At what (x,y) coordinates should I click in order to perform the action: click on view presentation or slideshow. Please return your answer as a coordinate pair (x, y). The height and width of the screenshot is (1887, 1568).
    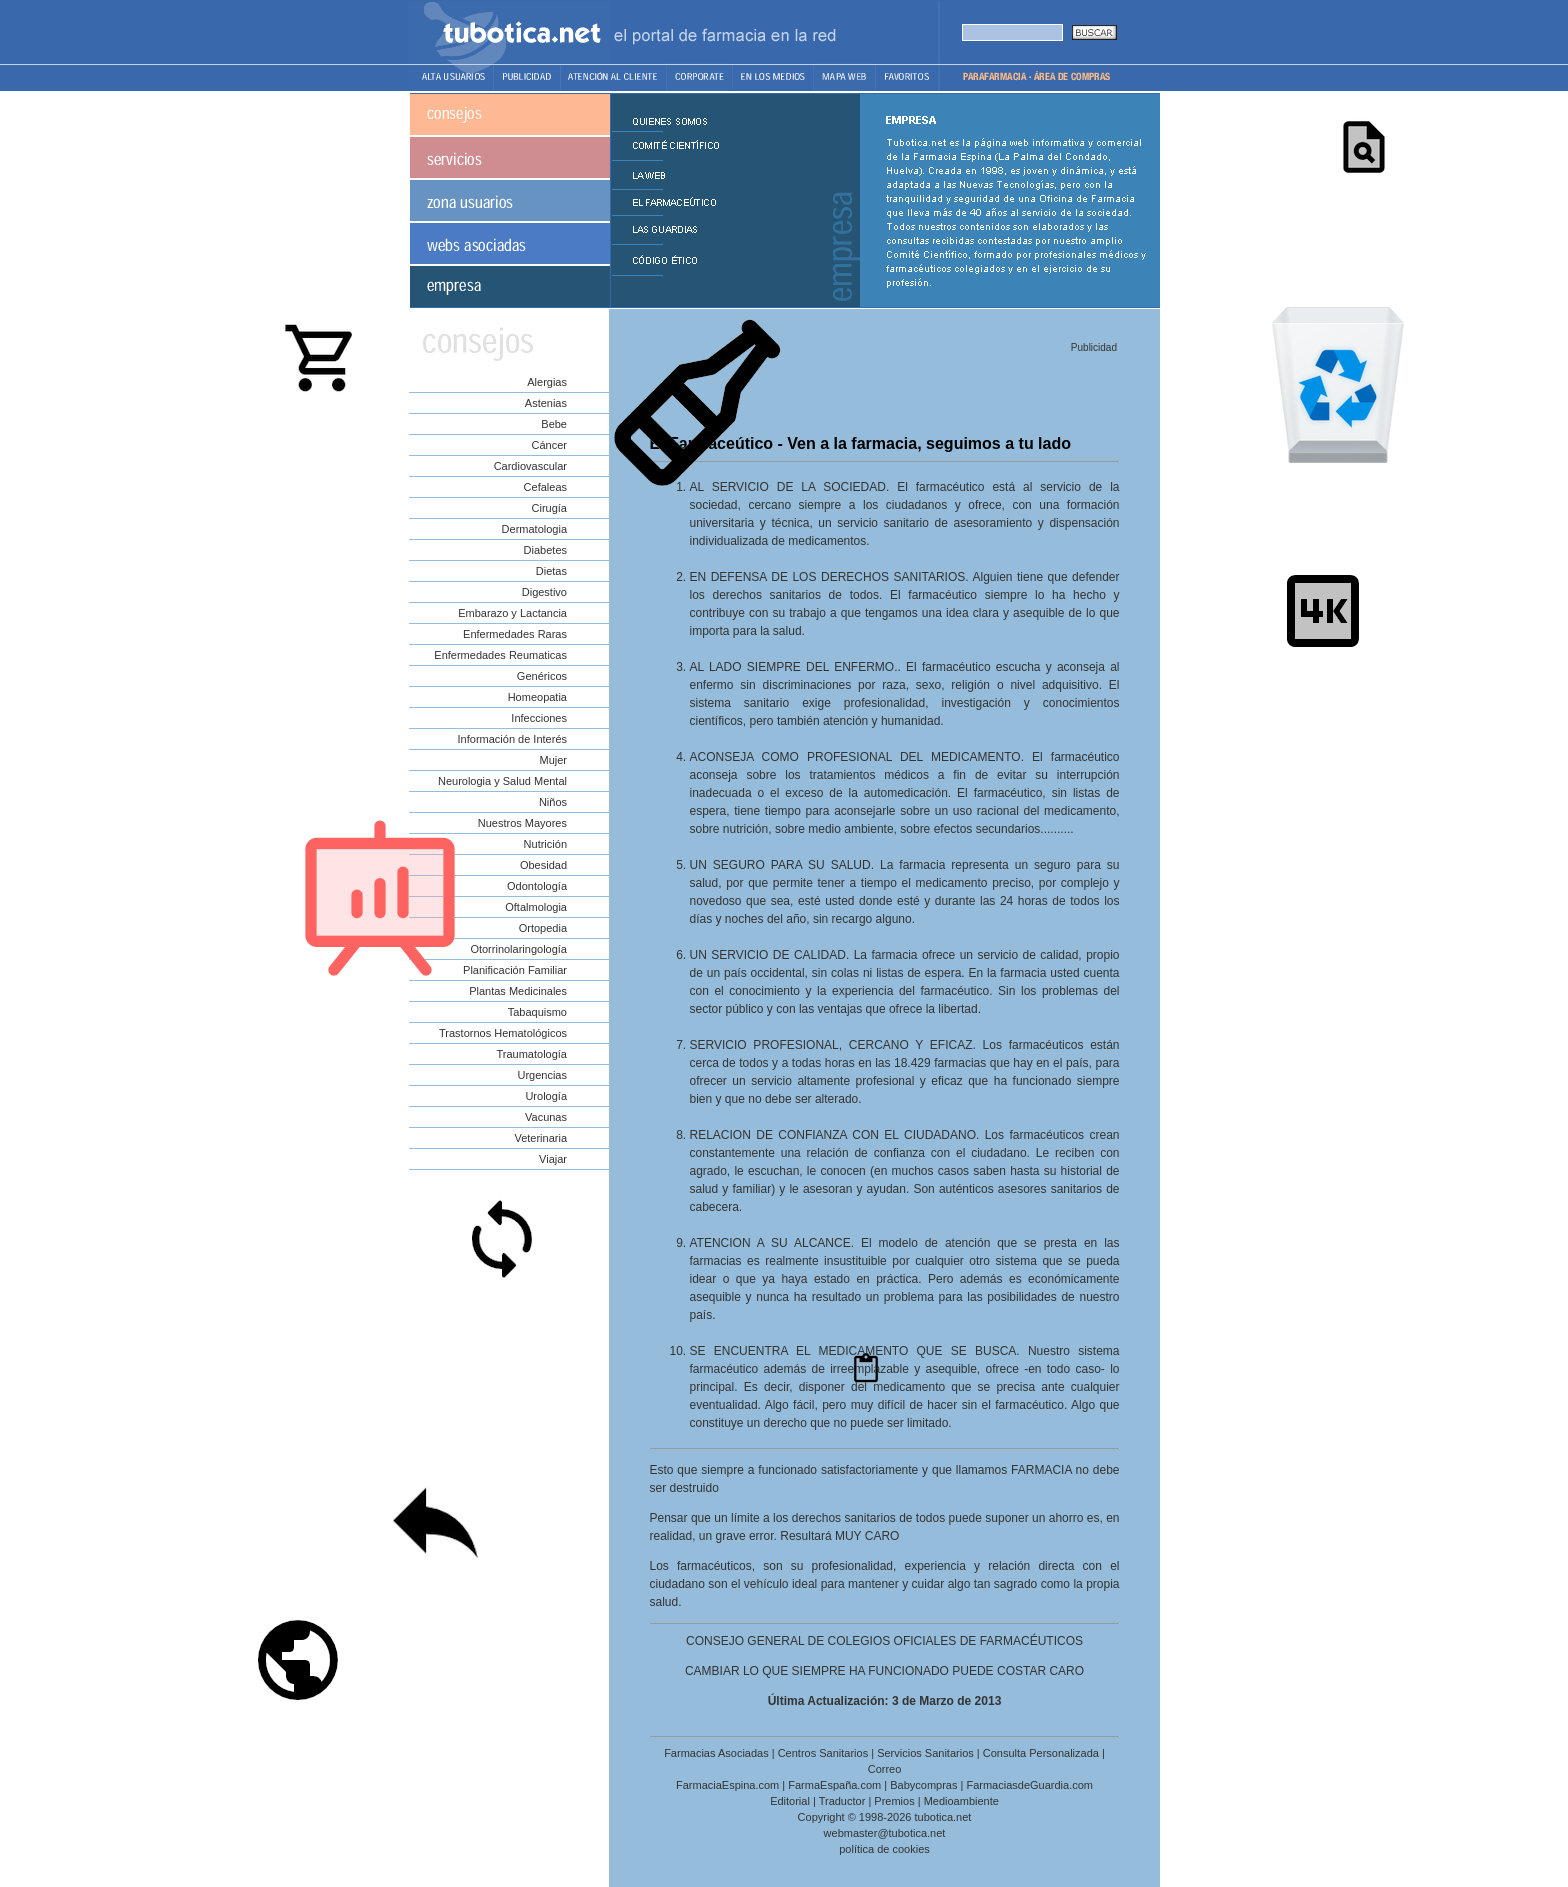
    Looking at the image, I should click on (380, 901).